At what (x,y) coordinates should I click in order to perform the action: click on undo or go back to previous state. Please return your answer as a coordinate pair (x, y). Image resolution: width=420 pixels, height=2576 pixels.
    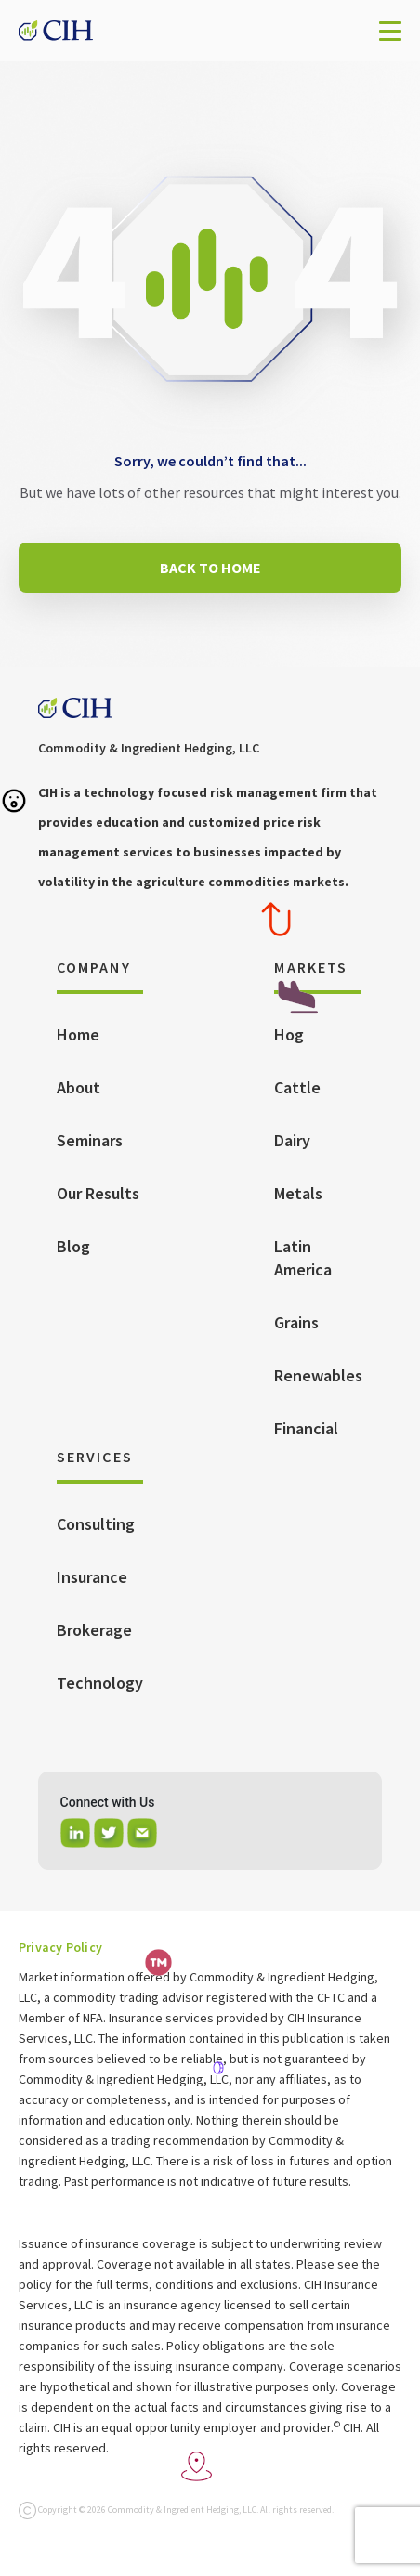
    Looking at the image, I should click on (277, 919).